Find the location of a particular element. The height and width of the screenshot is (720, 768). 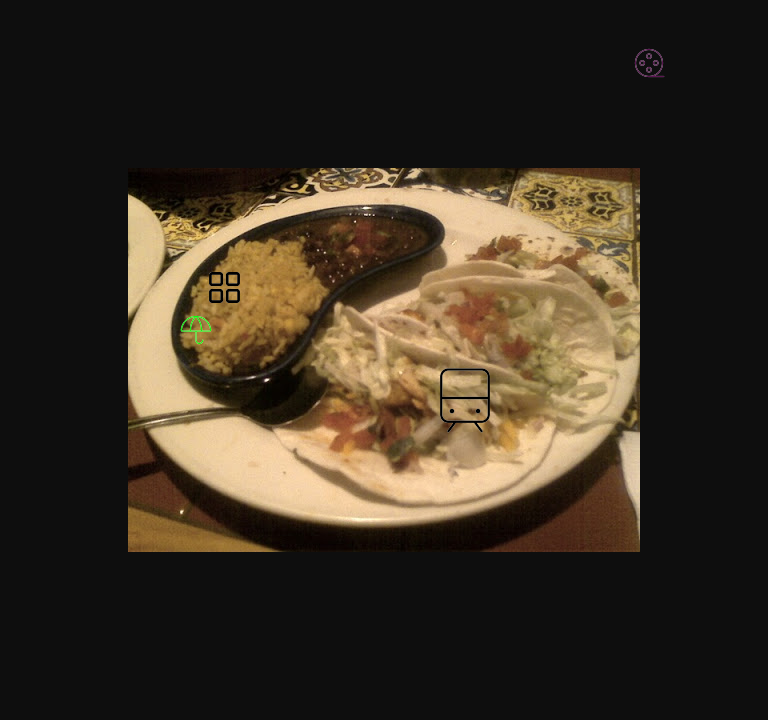

view all apps or menu grid is located at coordinates (224, 287).